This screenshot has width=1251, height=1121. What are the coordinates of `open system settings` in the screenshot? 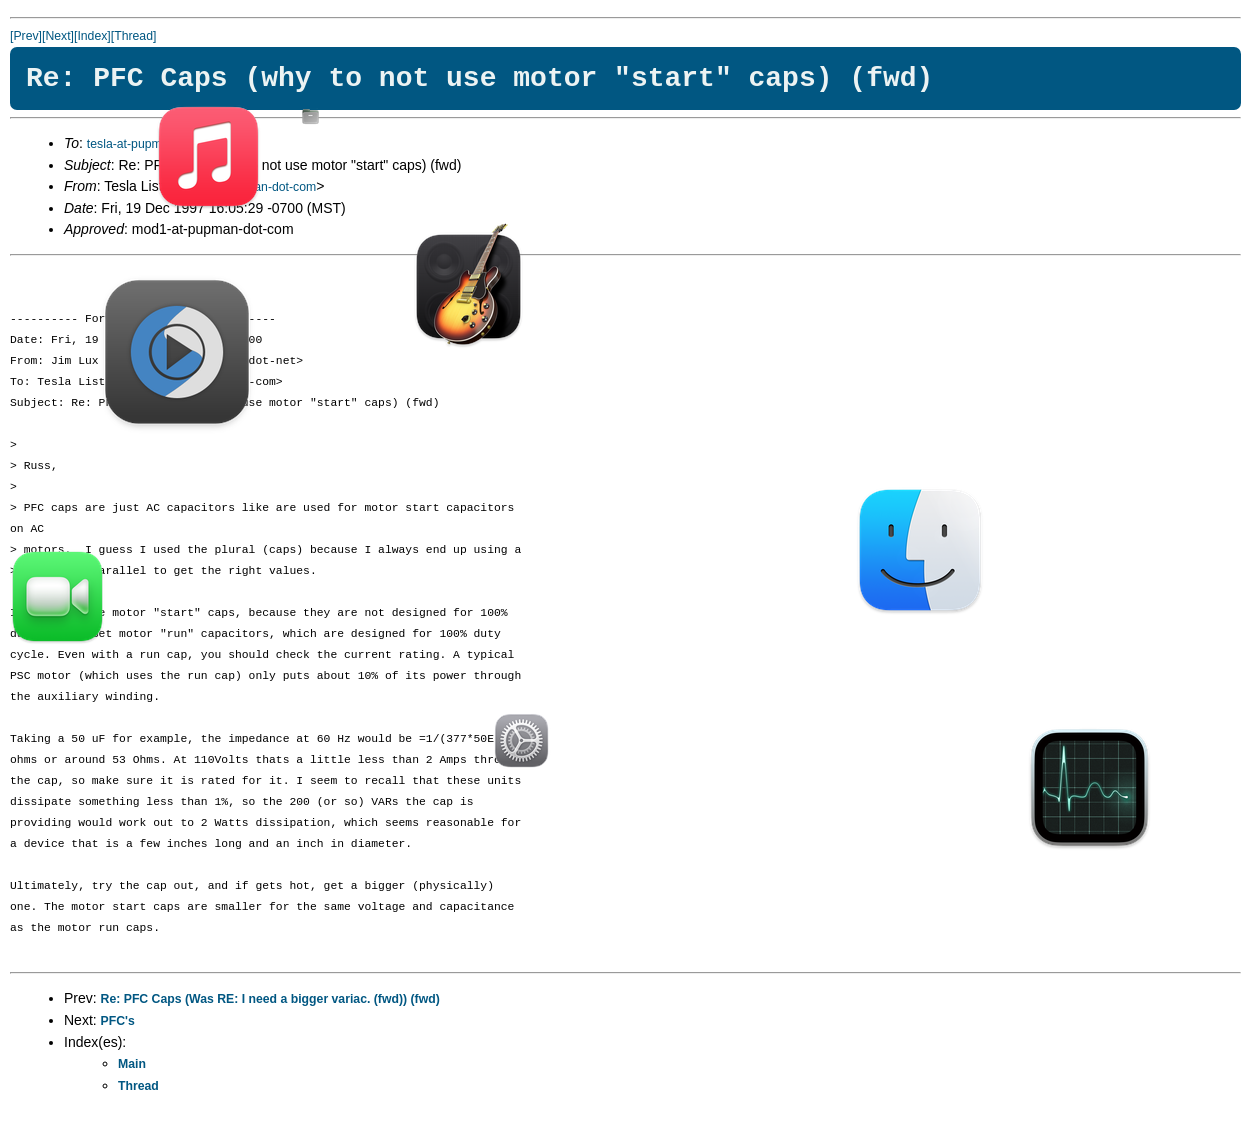 It's located at (521, 740).